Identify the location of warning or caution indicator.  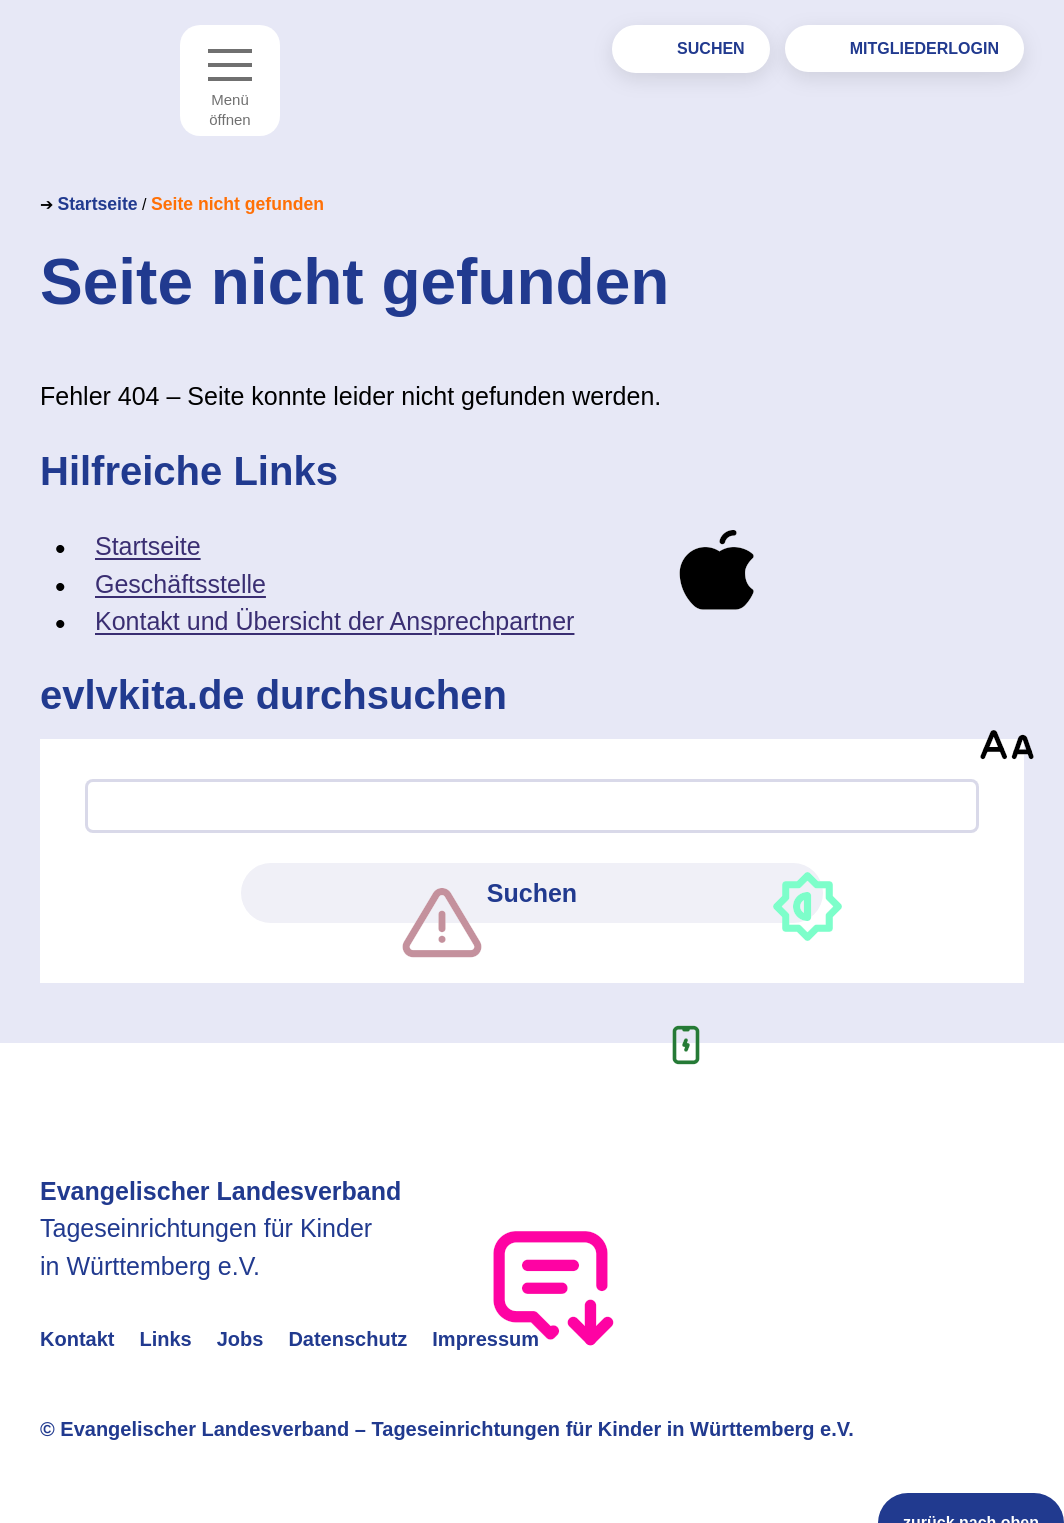
(442, 925).